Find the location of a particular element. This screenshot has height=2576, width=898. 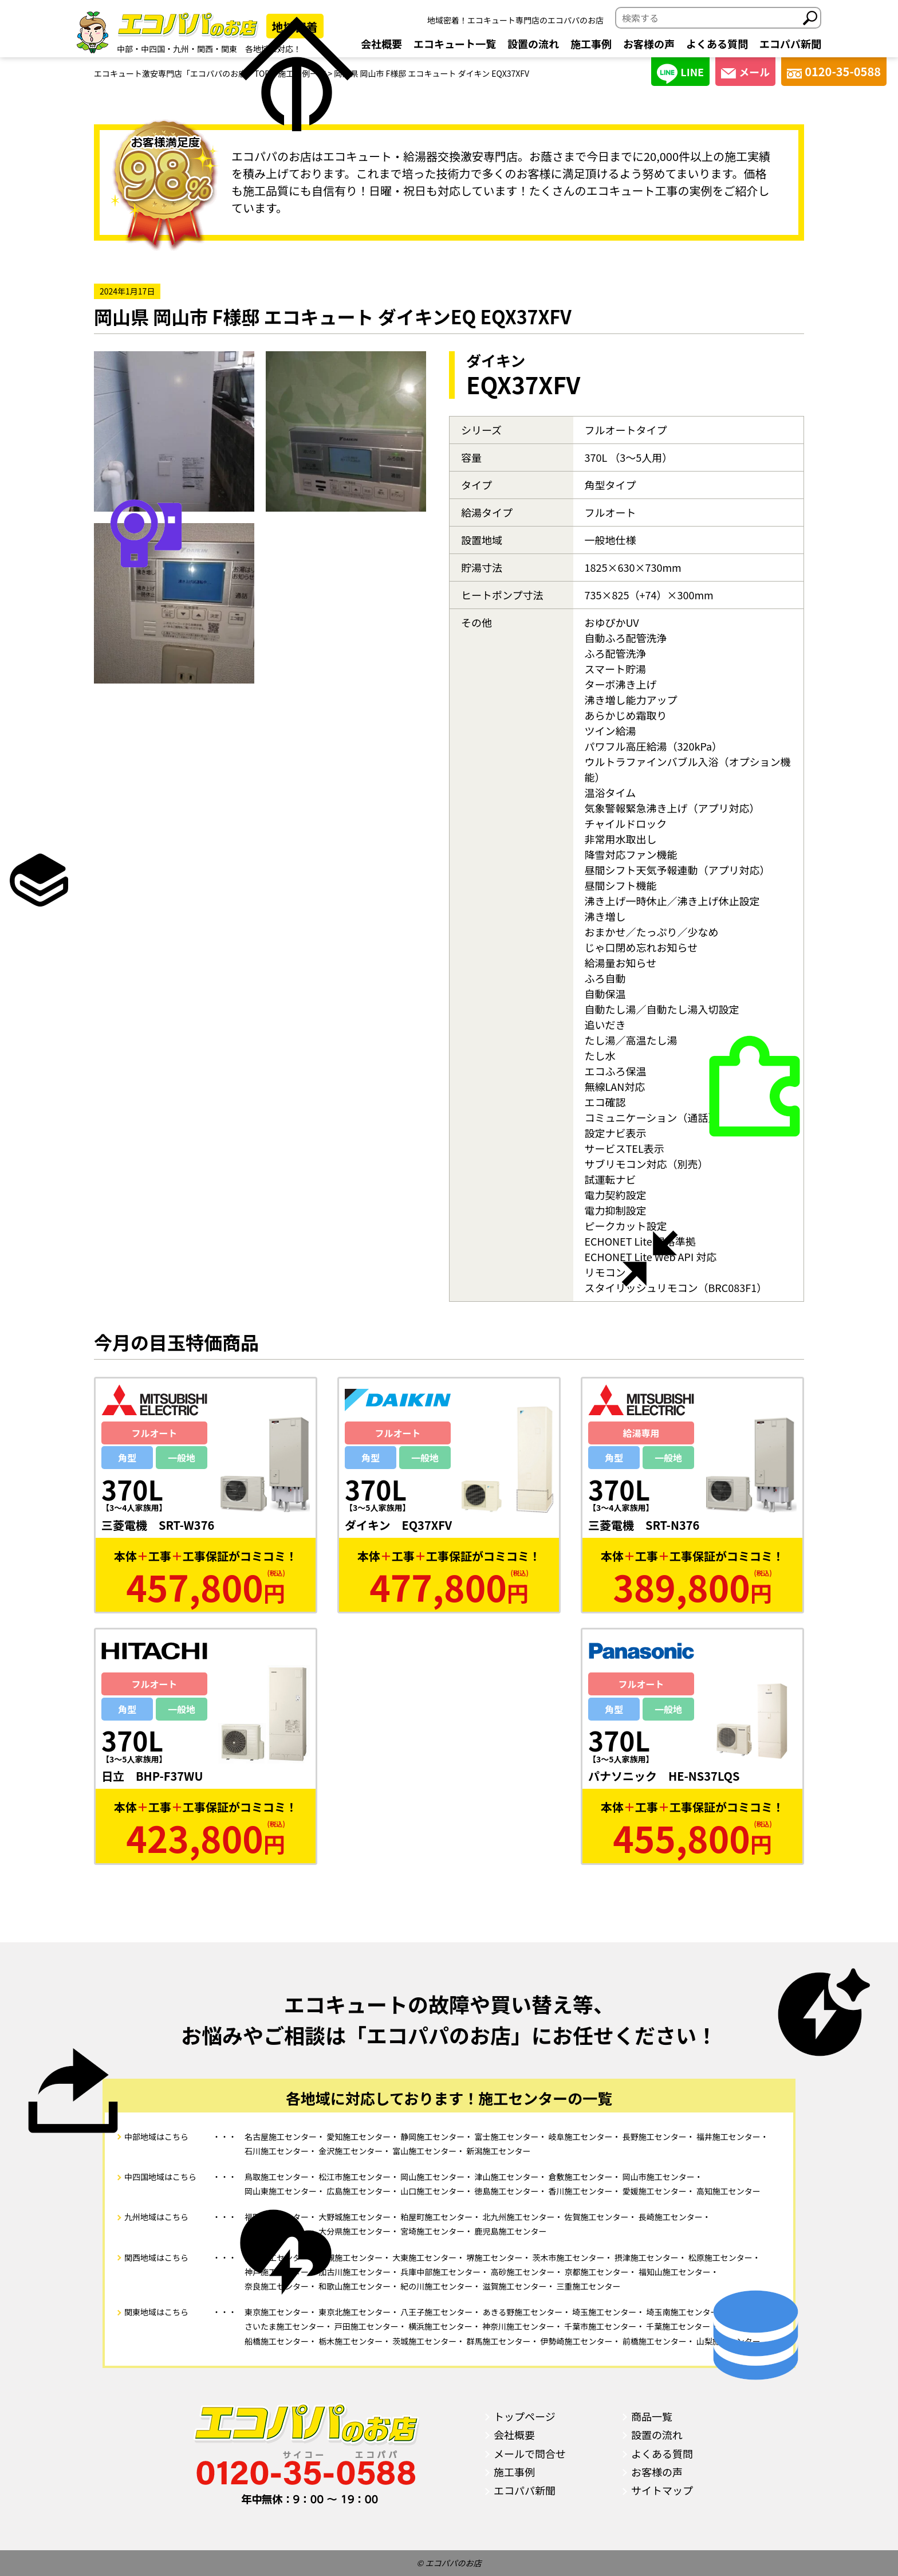

open GitBook documentation is located at coordinates (39, 880).